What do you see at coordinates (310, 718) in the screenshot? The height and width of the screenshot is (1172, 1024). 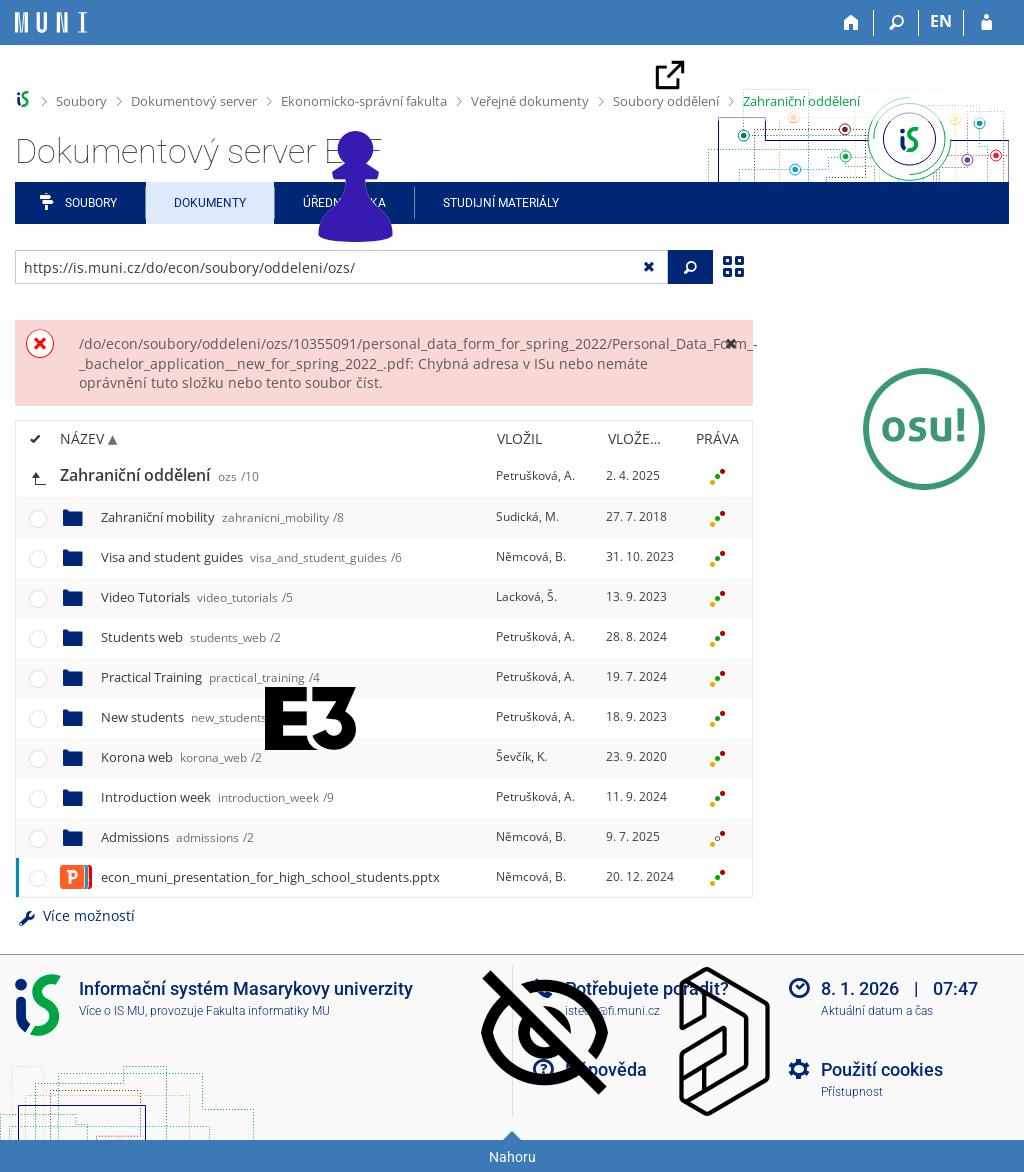 I see `E3 (Electronic Entertainment Expo) logo` at bounding box center [310, 718].